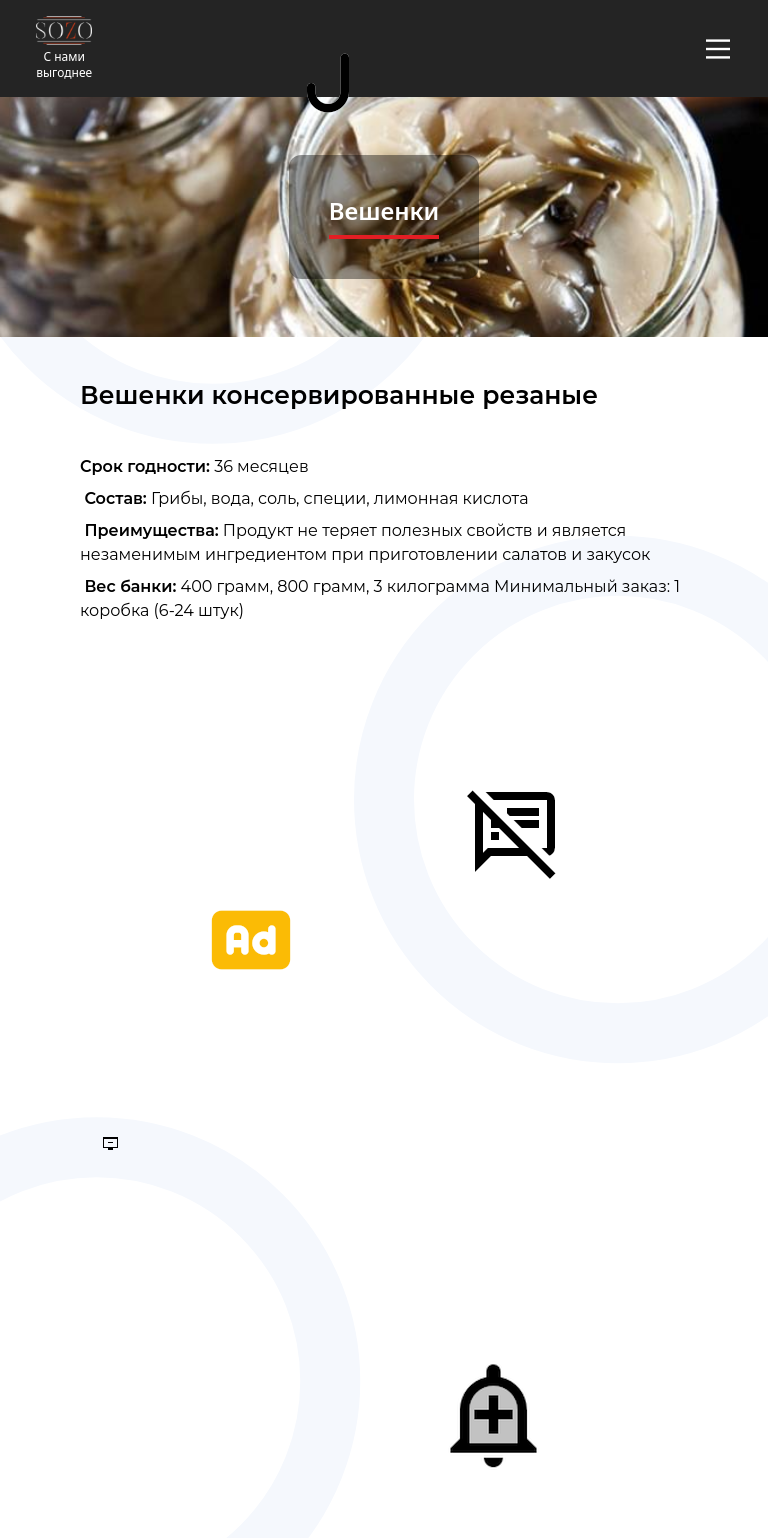  What do you see at coordinates (328, 83) in the screenshot?
I see `the letter J text element or keyboard shortcut indicator` at bounding box center [328, 83].